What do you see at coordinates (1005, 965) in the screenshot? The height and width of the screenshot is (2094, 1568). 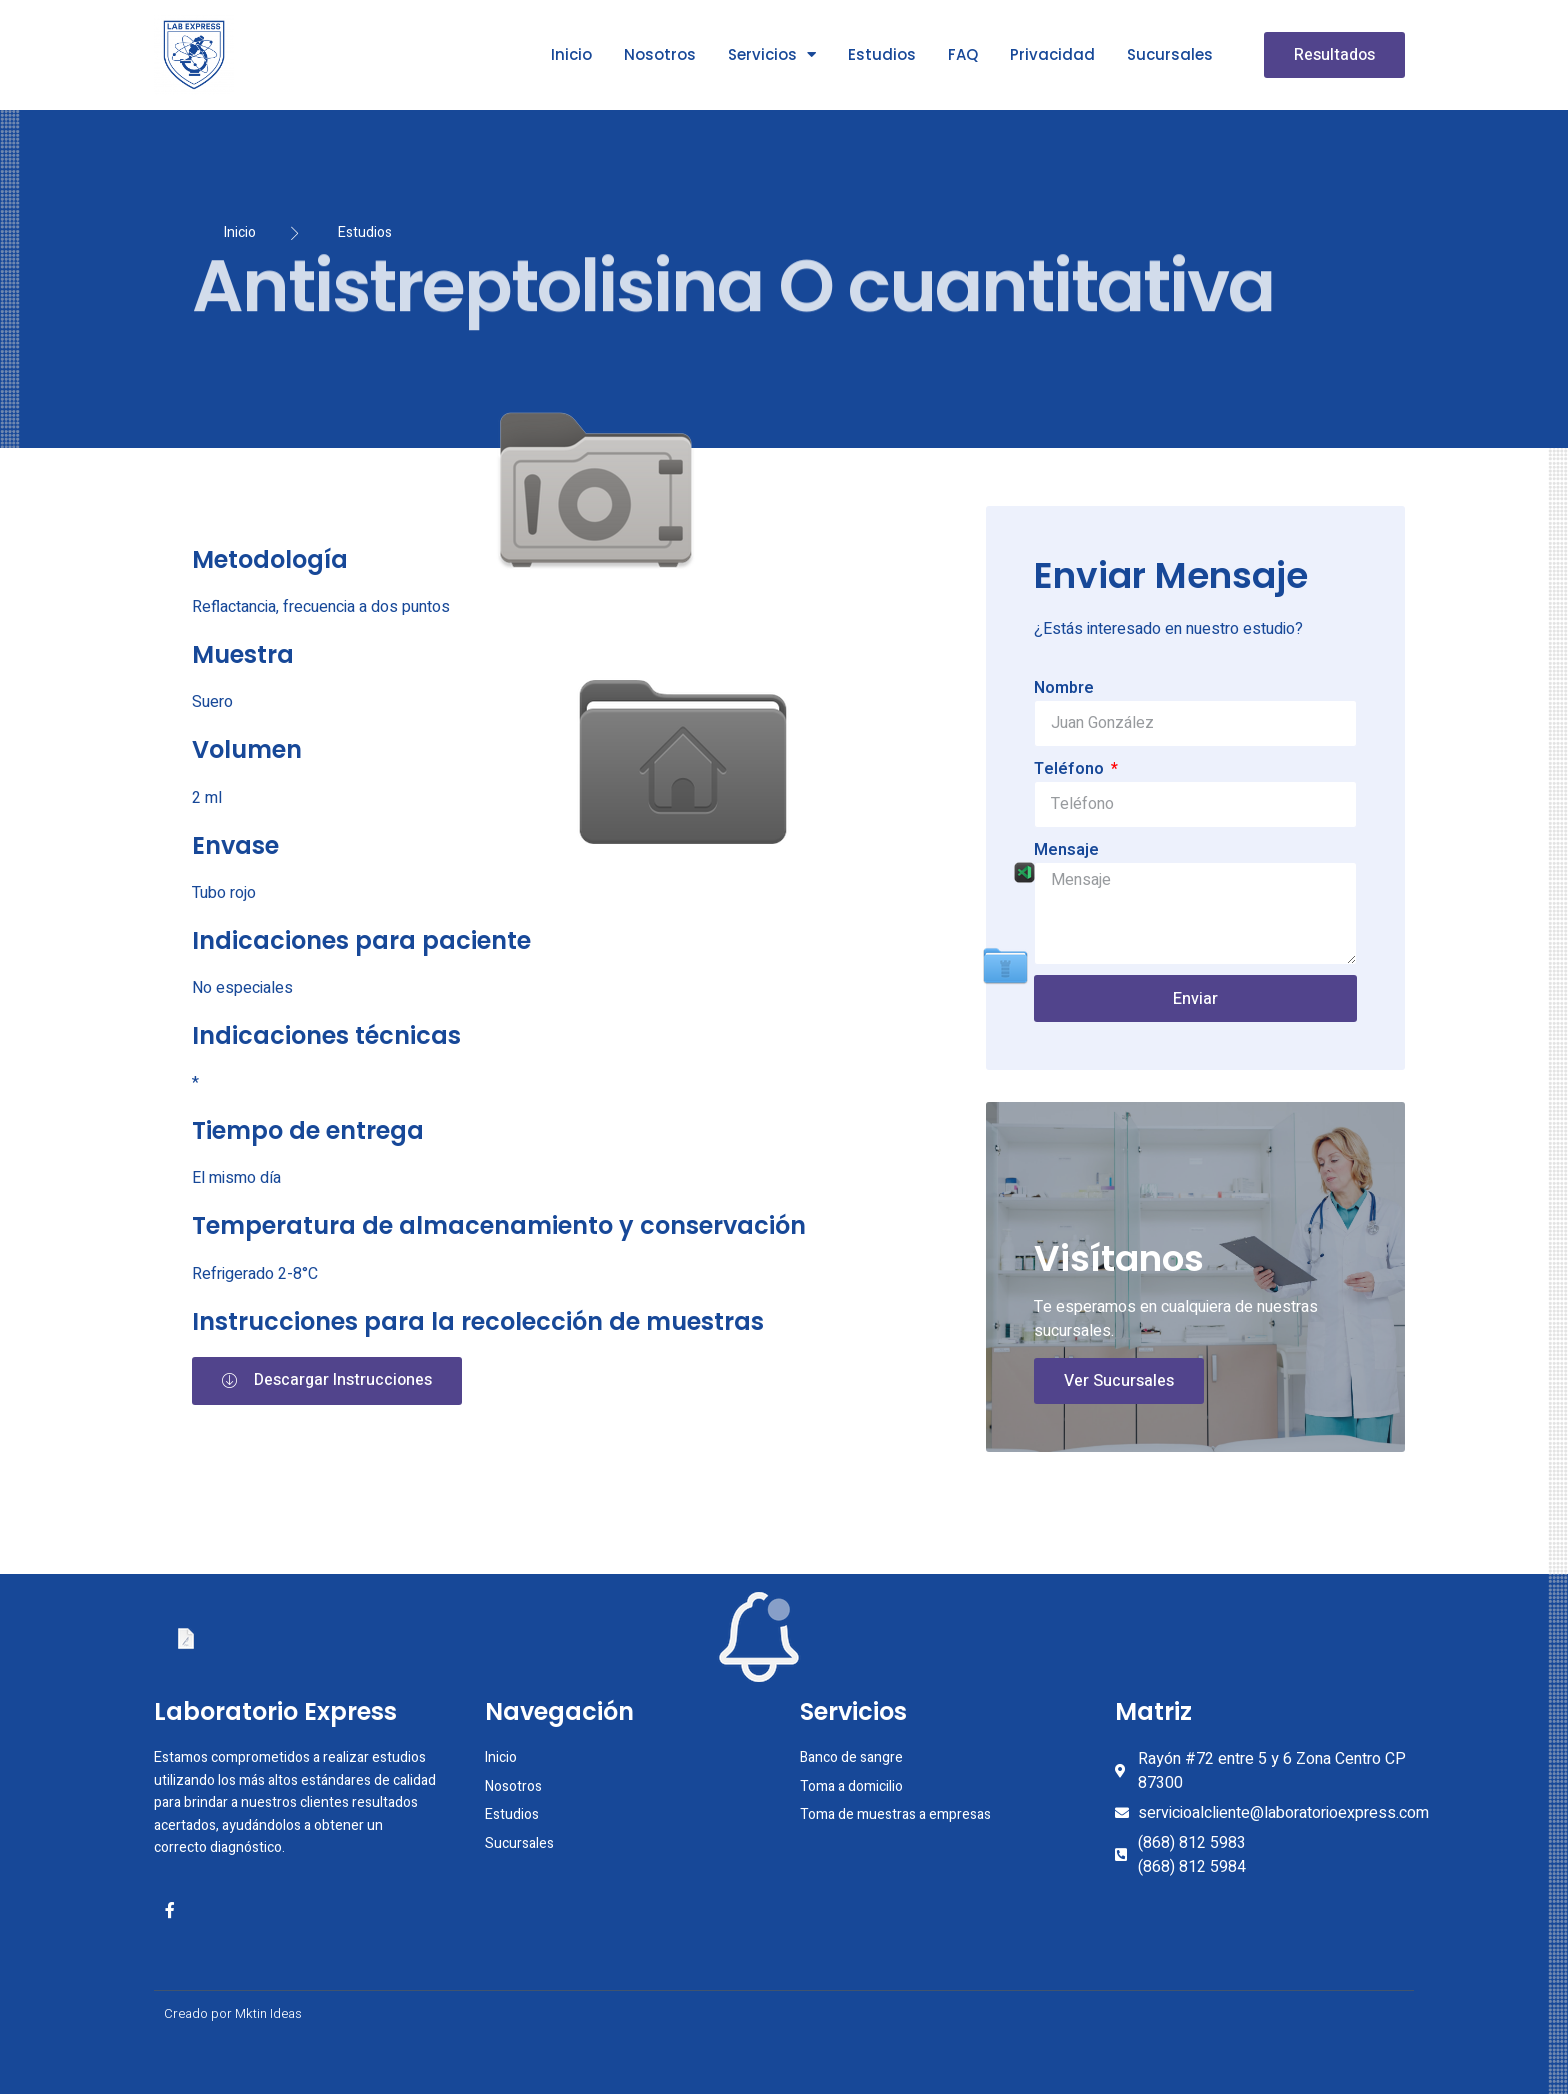 I see `open Intego security software folder` at bounding box center [1005, 965].